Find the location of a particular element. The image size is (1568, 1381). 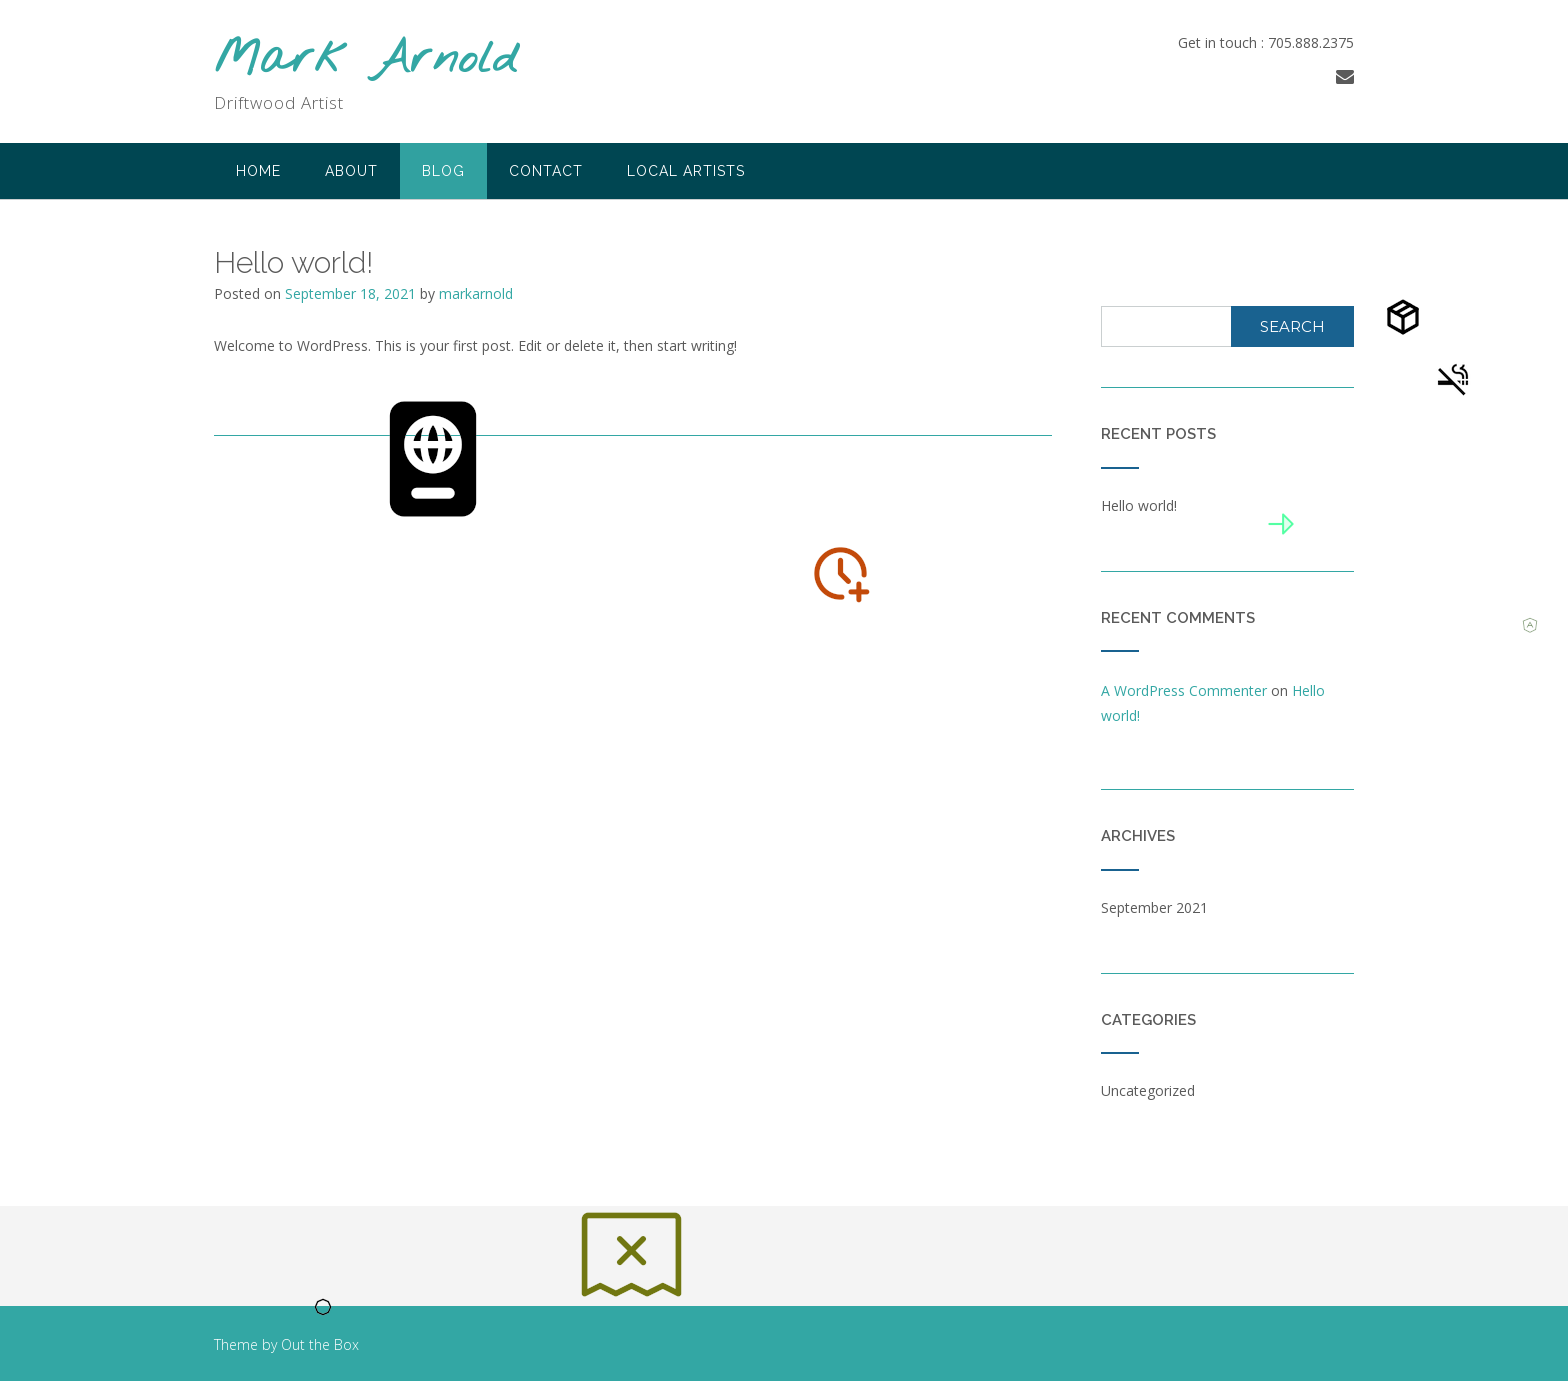

Angular framework logo is located at coordinates (1530, 625).